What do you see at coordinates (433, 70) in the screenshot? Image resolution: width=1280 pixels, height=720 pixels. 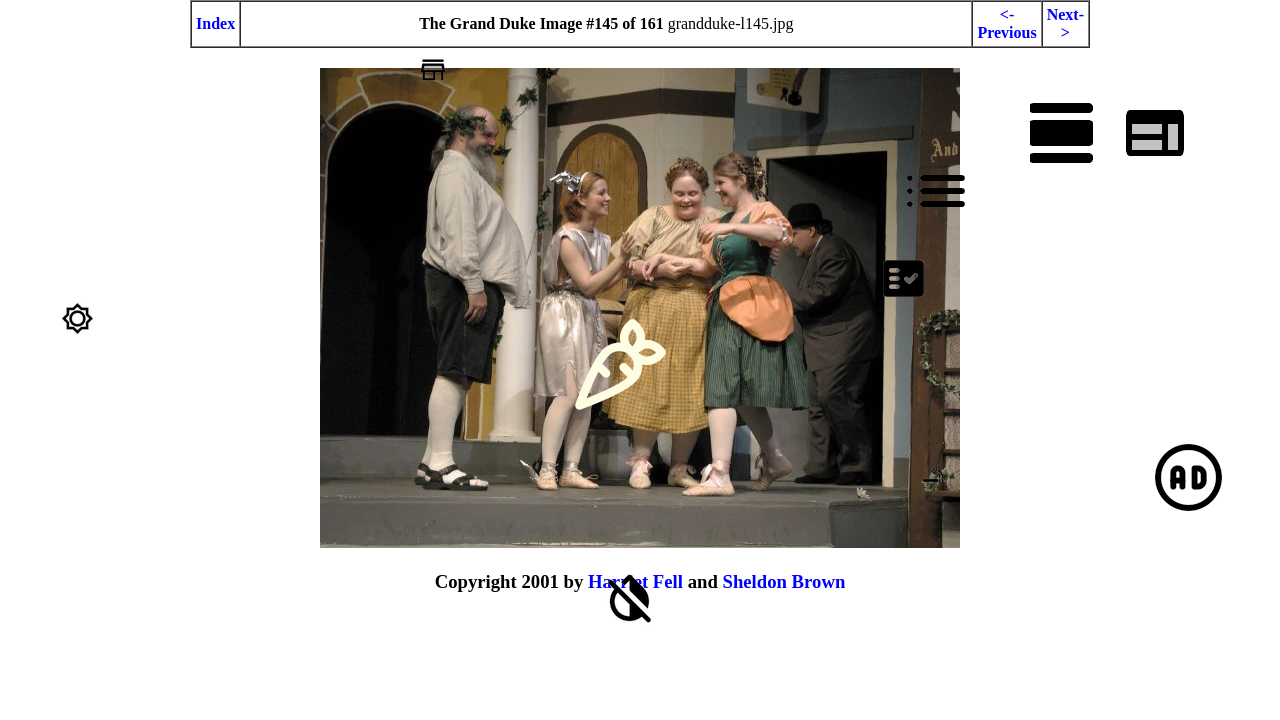 I see `access the store or marketplace` at bounding box center [433, 70].